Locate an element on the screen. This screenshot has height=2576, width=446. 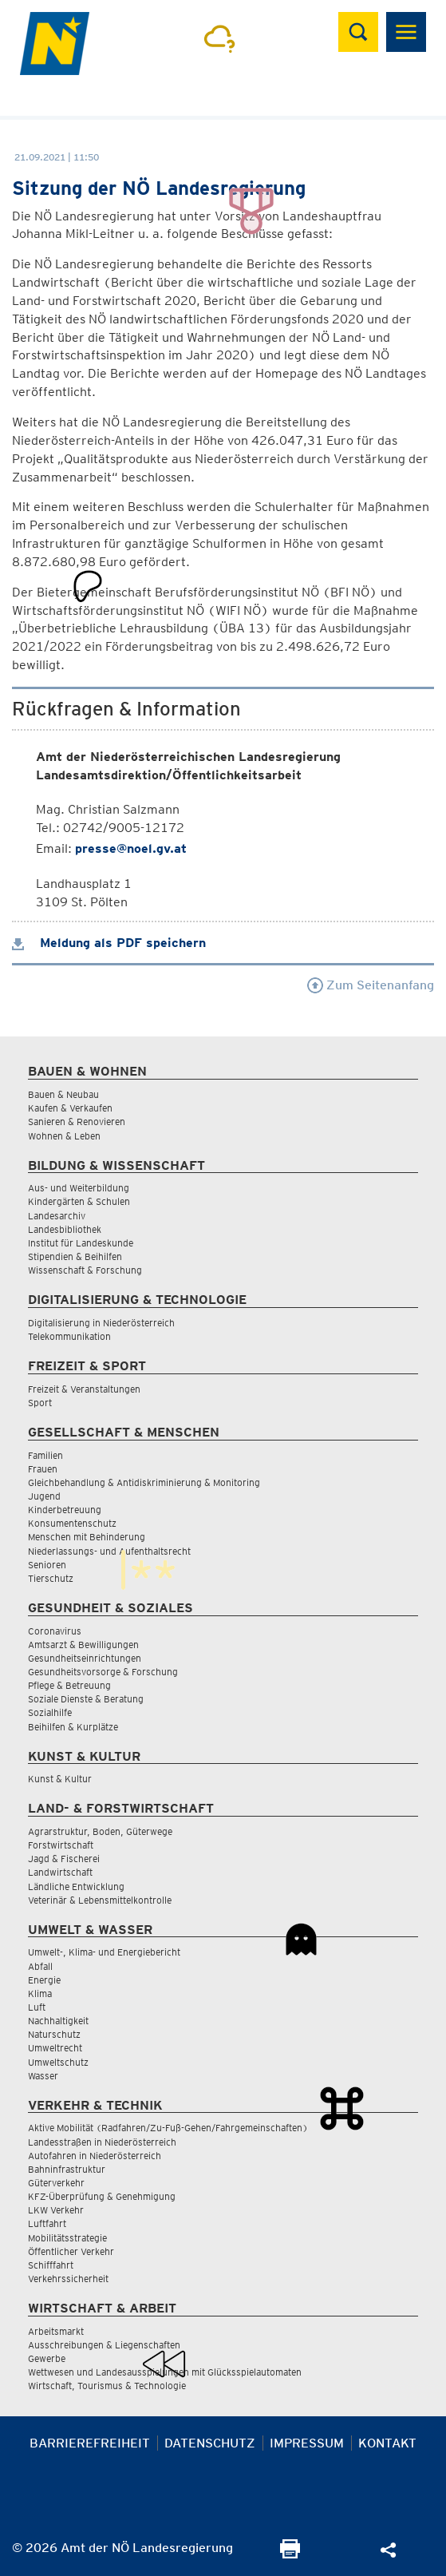
toggle ghost mode or invisible status is located at coordinates (301, 1940).